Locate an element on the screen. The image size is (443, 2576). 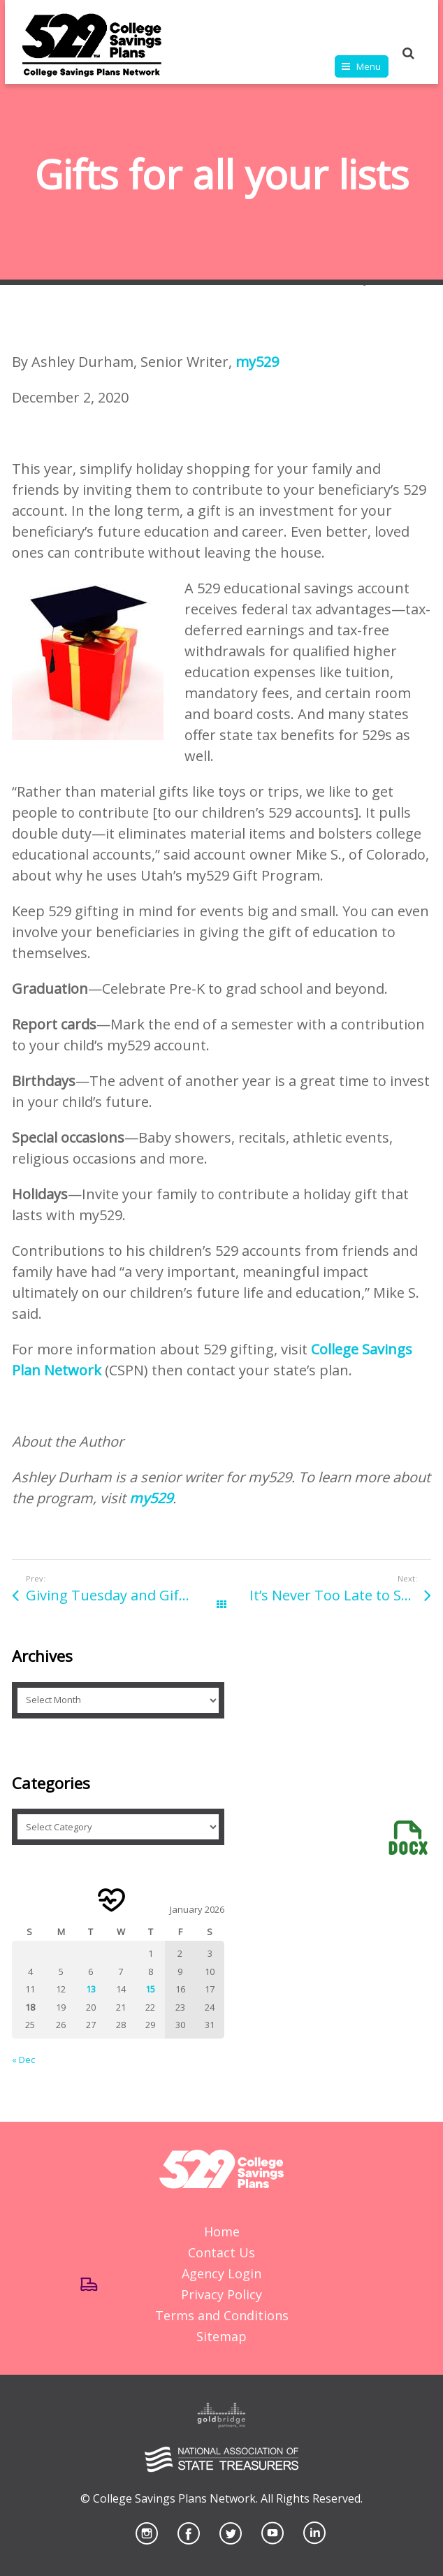
view health or fitness data is located at coordinates (111, 1899).